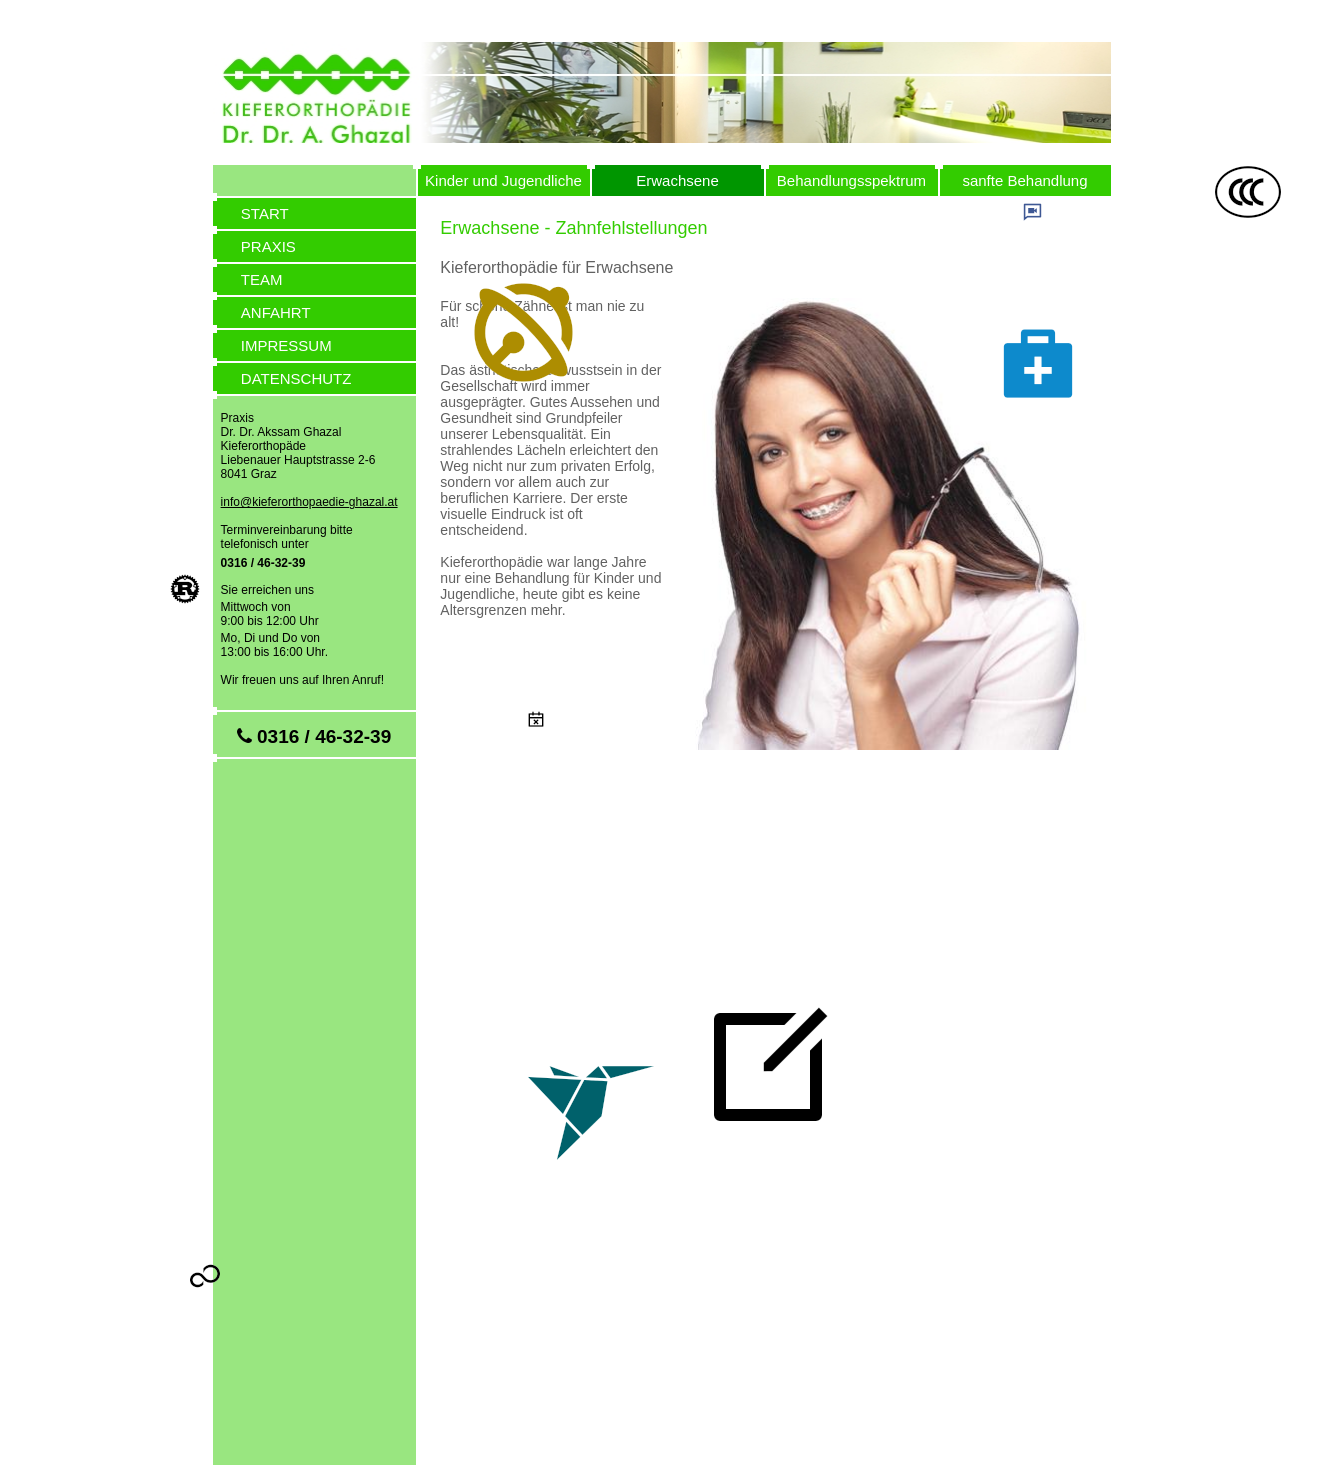 The height and width of the screenshot is (1480, 1325). What do you see at coordinates (768, 1067) in the screenshot?
I see `edit content in a text field or form` at bounding box center [768, 1067].